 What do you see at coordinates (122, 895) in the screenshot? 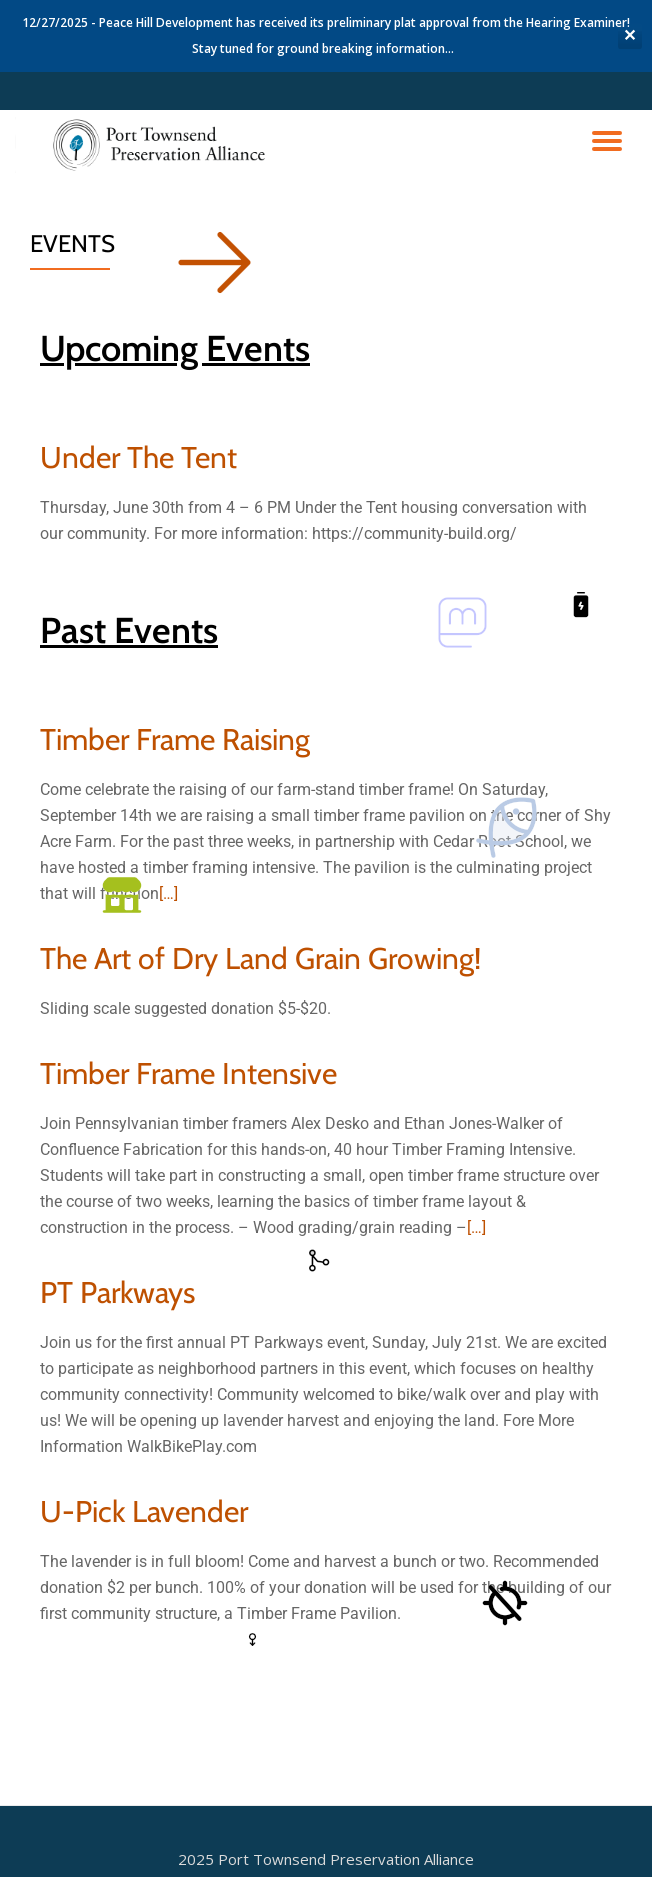
I see `view store or shop location` at bounding box center [122, 895].